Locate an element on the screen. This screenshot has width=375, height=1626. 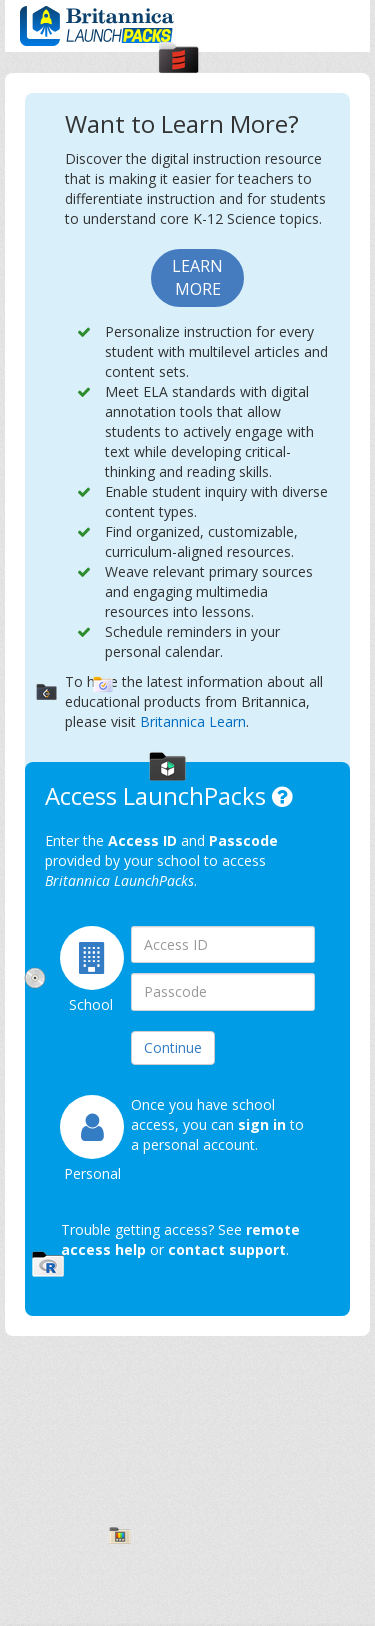
open scala project folder is located at coordinates (178, 58).